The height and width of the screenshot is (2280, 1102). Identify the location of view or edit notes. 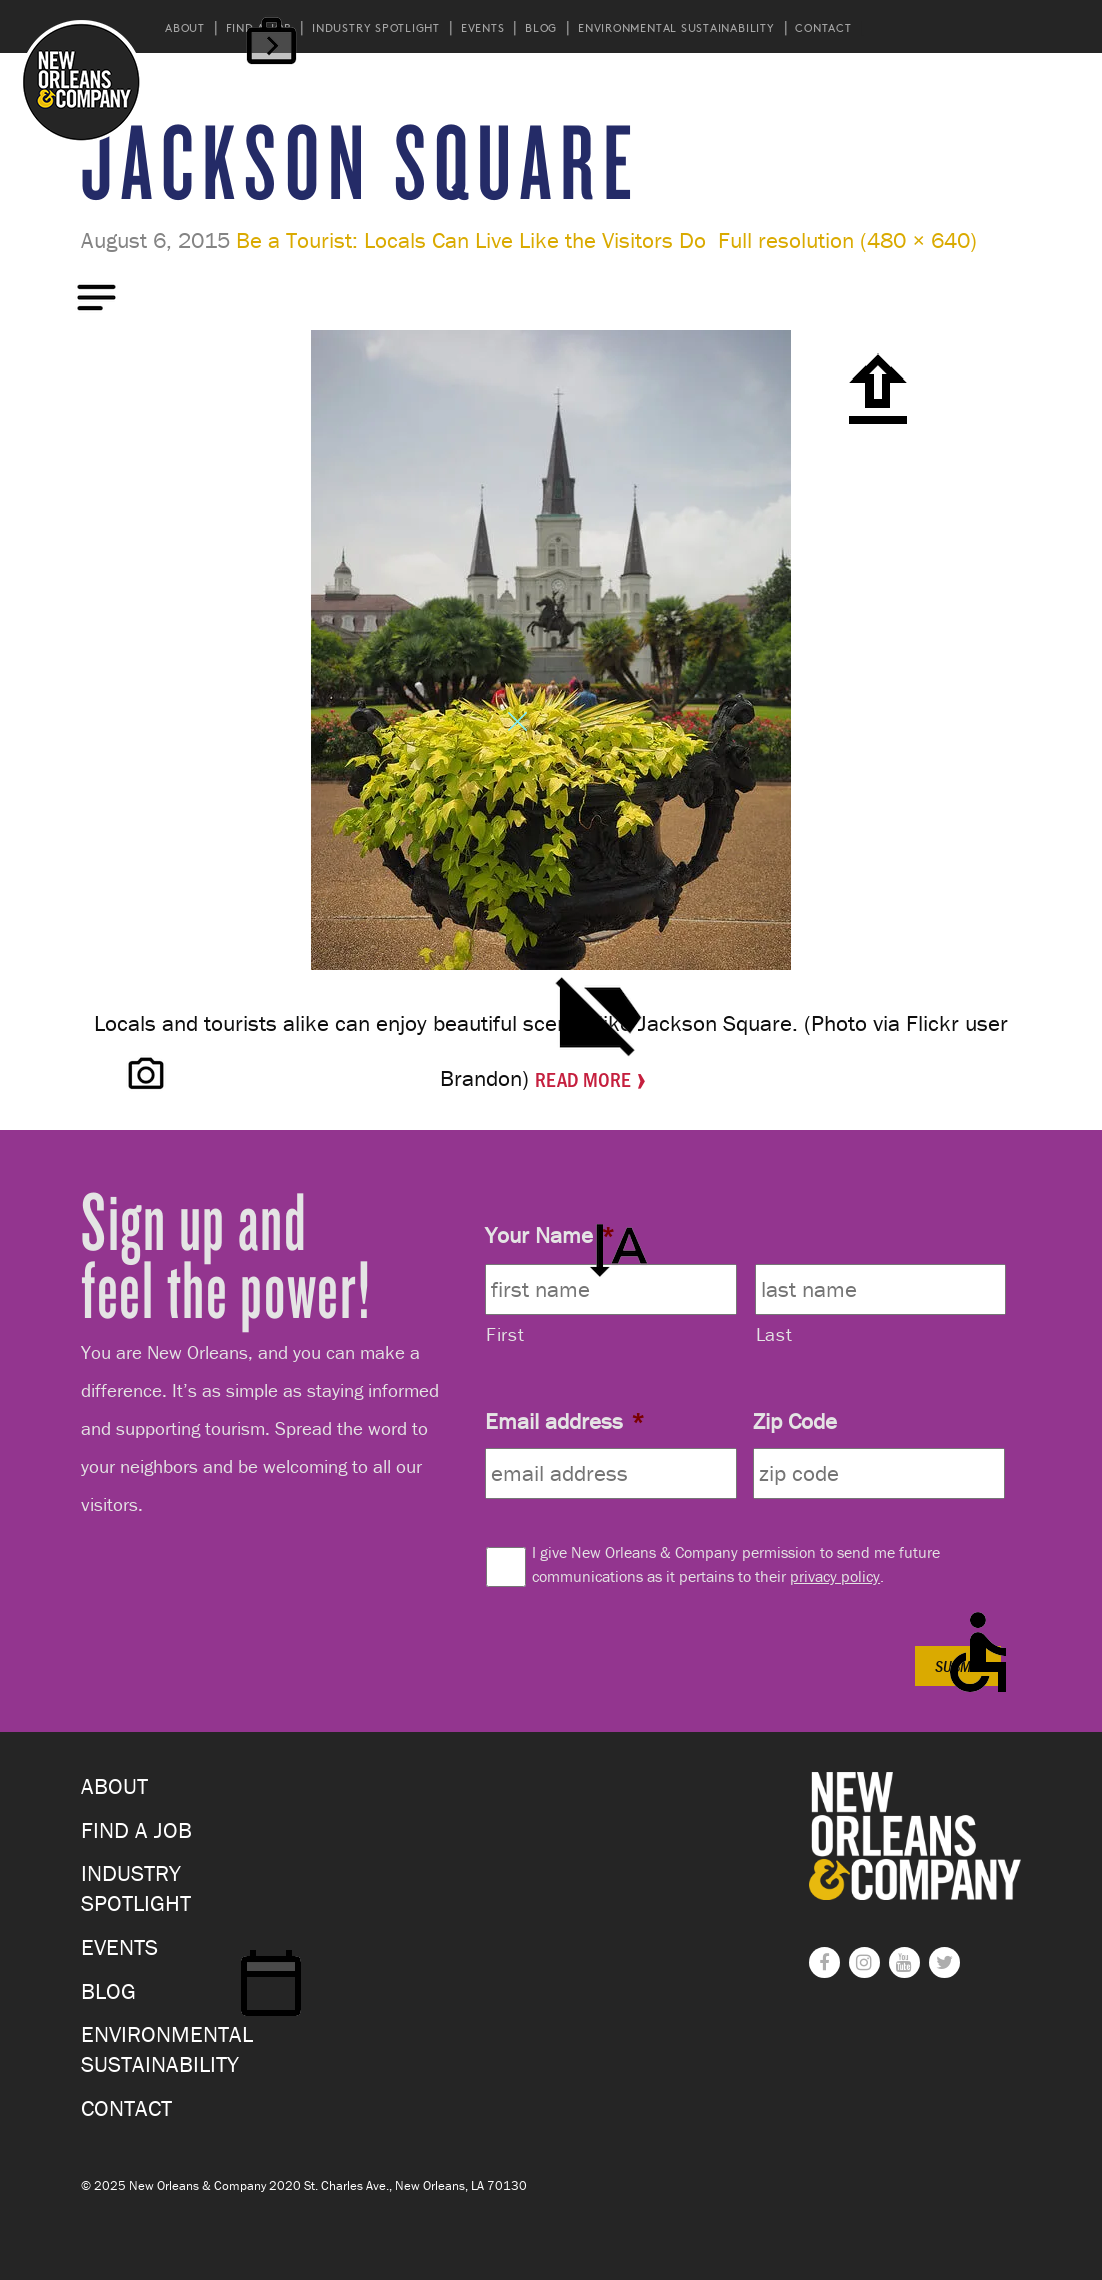
(96, 297).